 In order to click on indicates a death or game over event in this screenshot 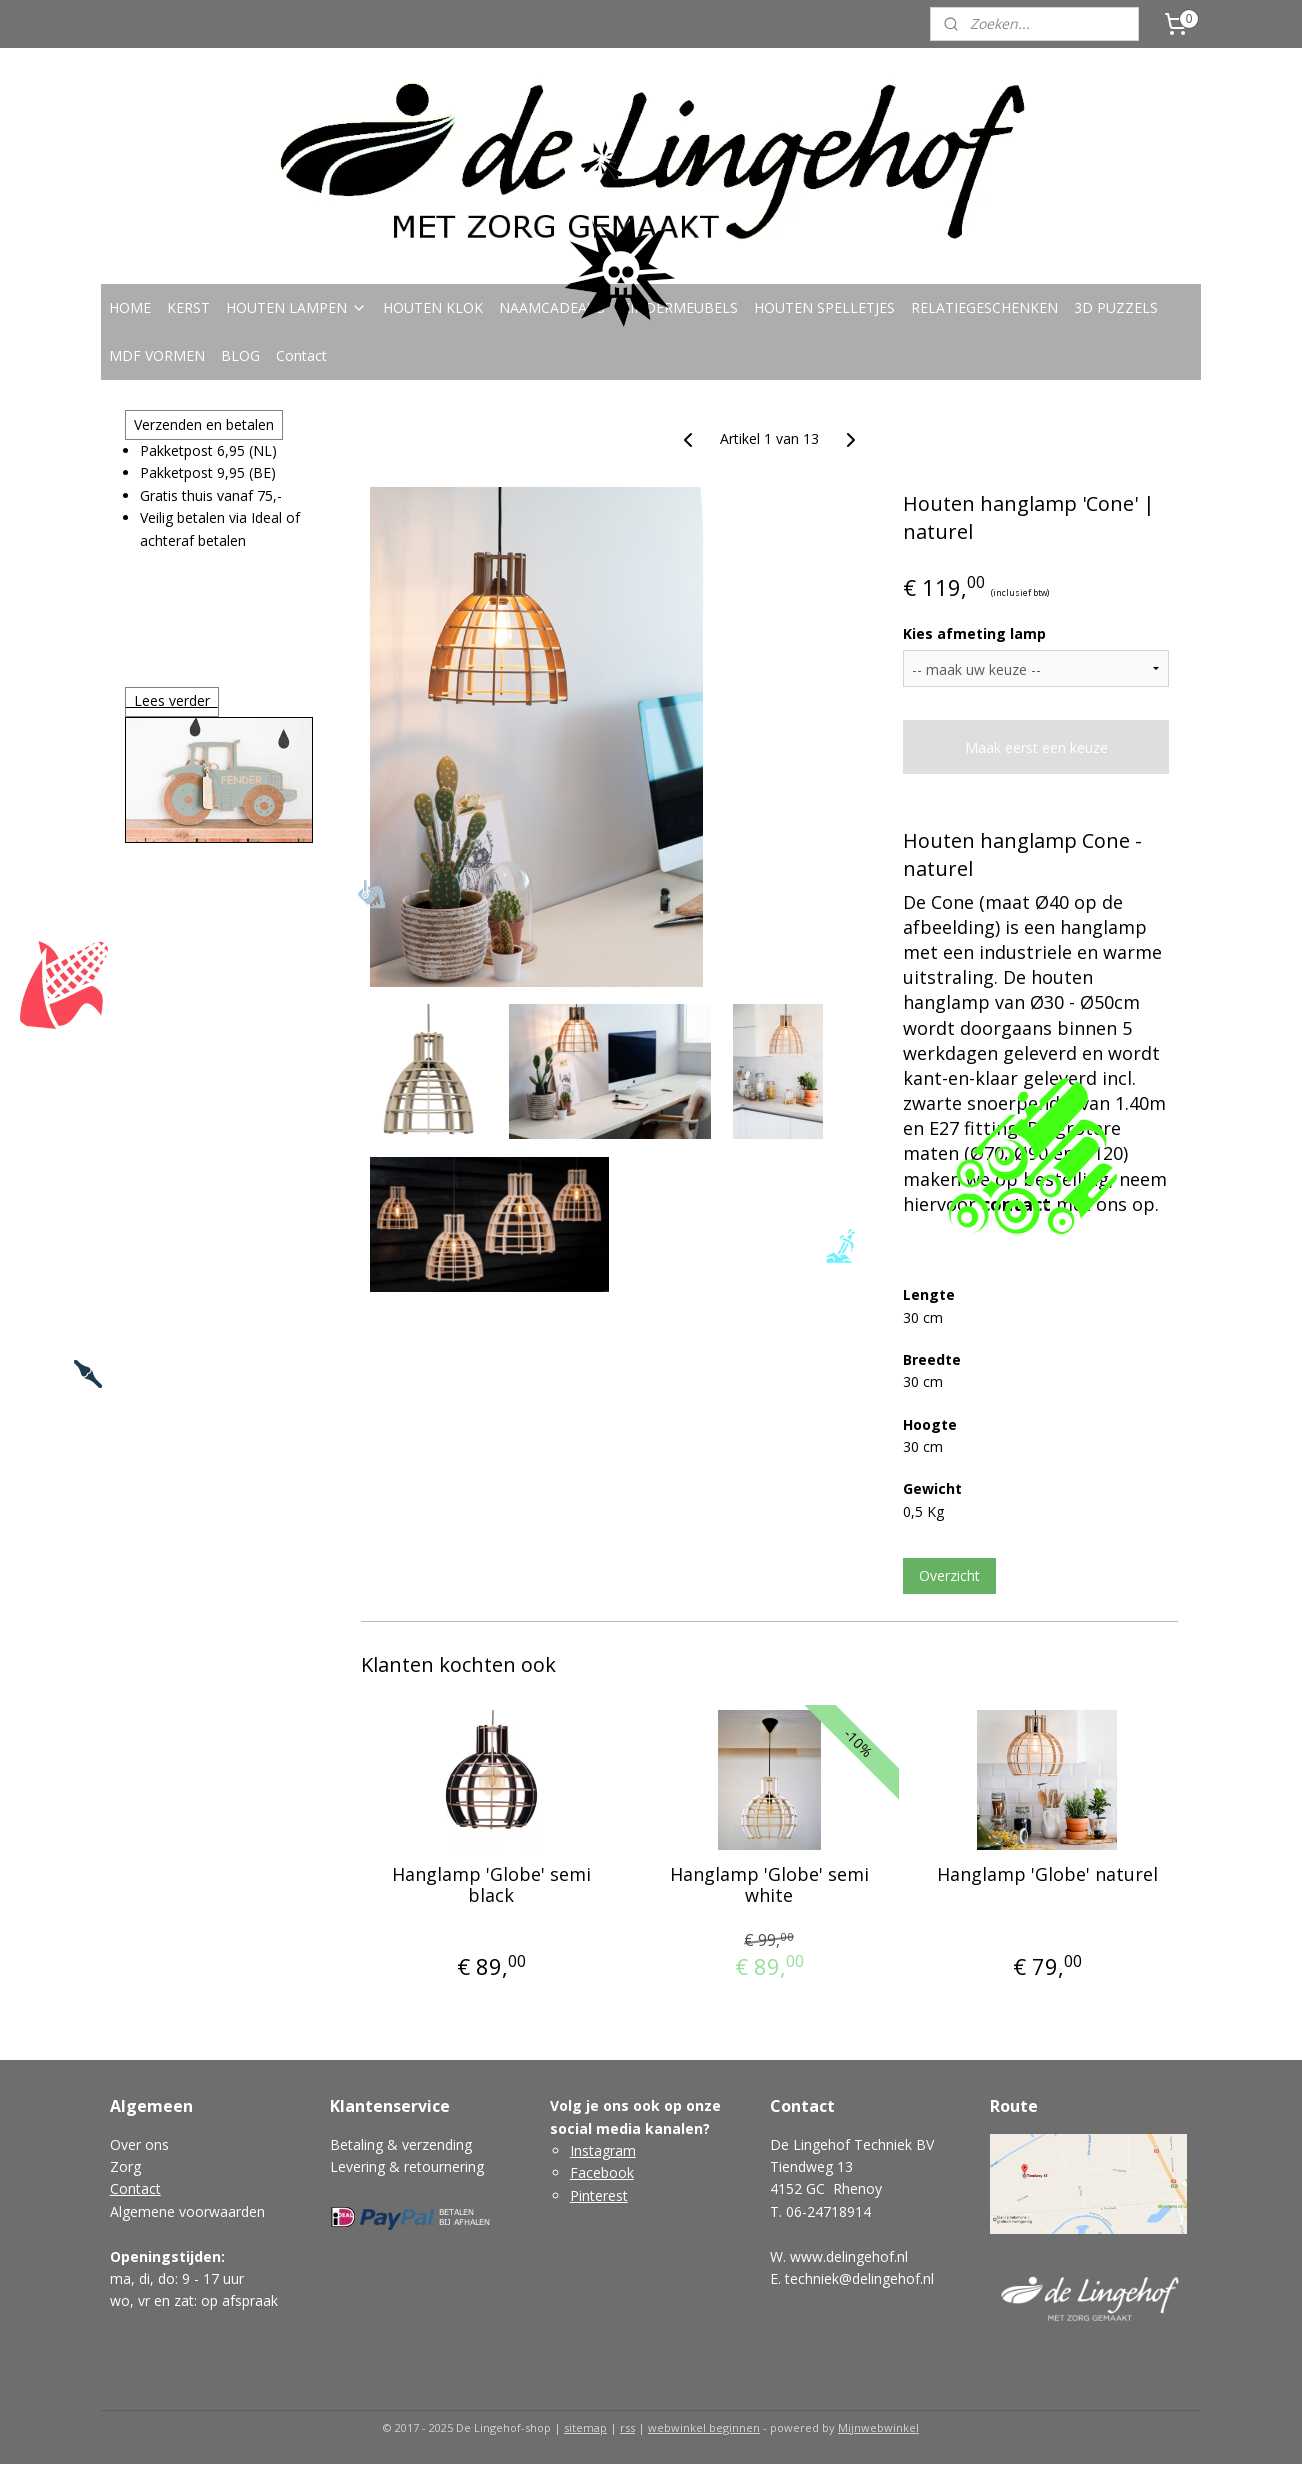, I will do `click(619, 272)`.